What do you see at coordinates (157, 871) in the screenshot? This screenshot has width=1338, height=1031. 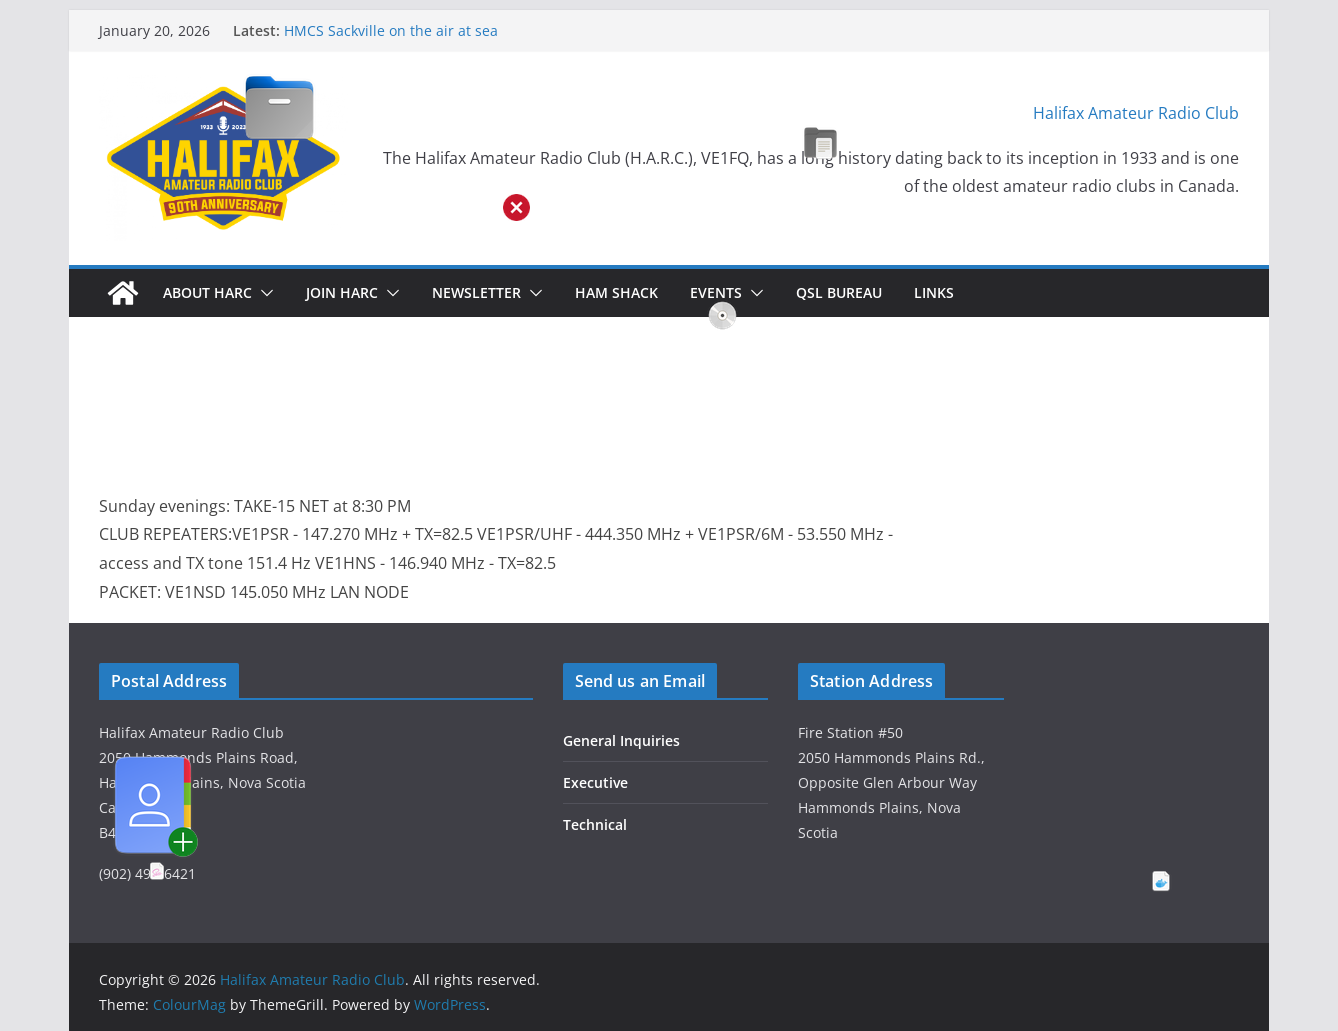 I see `indicates a sass stylesheet file` at bounding box center [157, 871].